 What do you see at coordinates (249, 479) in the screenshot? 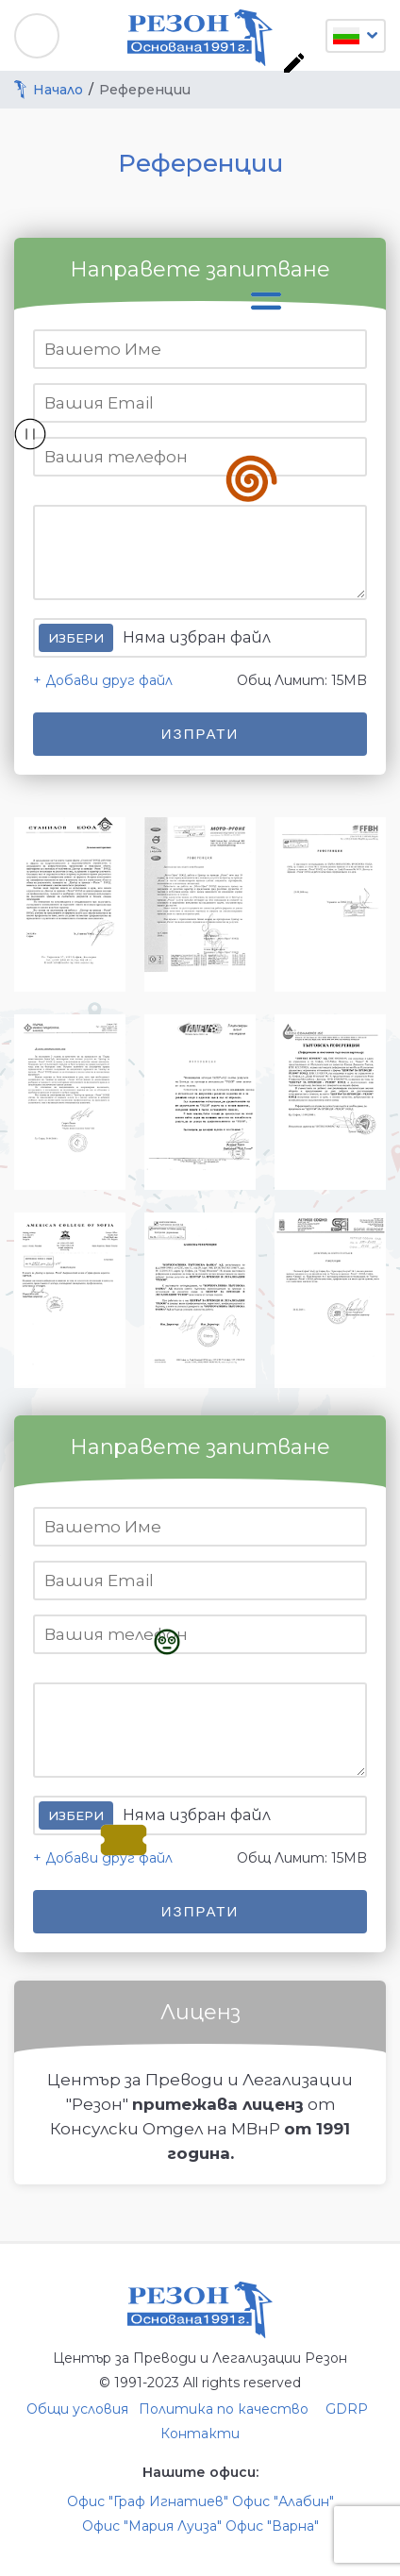
I see `indicates loading or processing in progress` at bounding box center [249, 479].